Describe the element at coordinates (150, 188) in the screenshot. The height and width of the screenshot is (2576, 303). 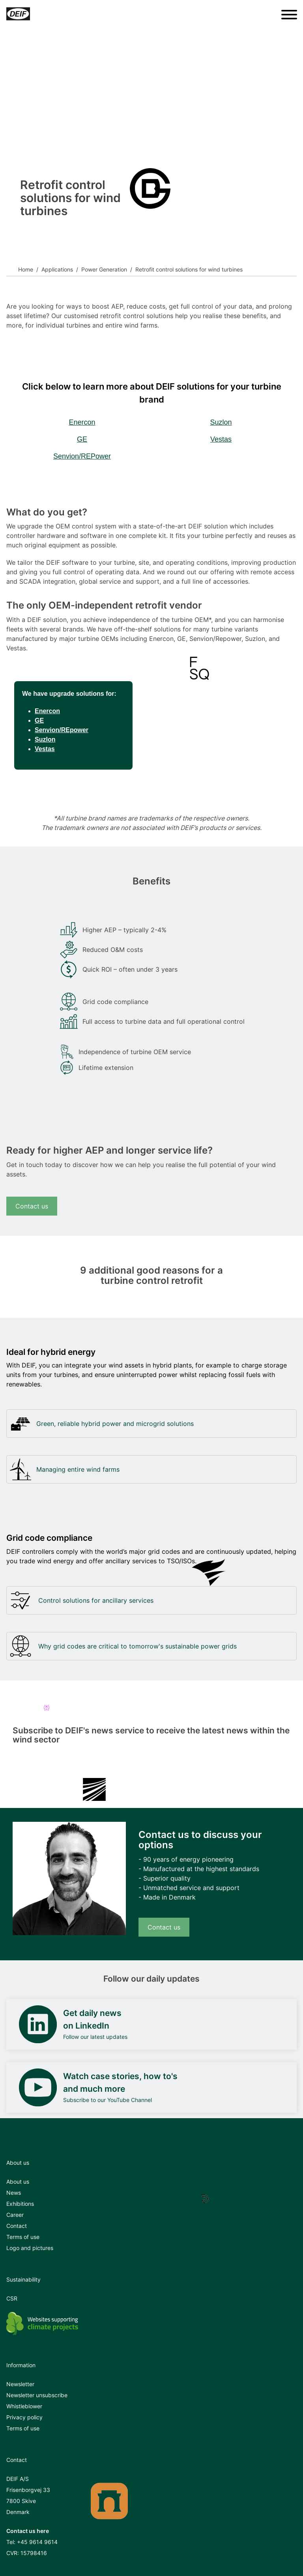
I see `open the Beijing Subway app` at that location.